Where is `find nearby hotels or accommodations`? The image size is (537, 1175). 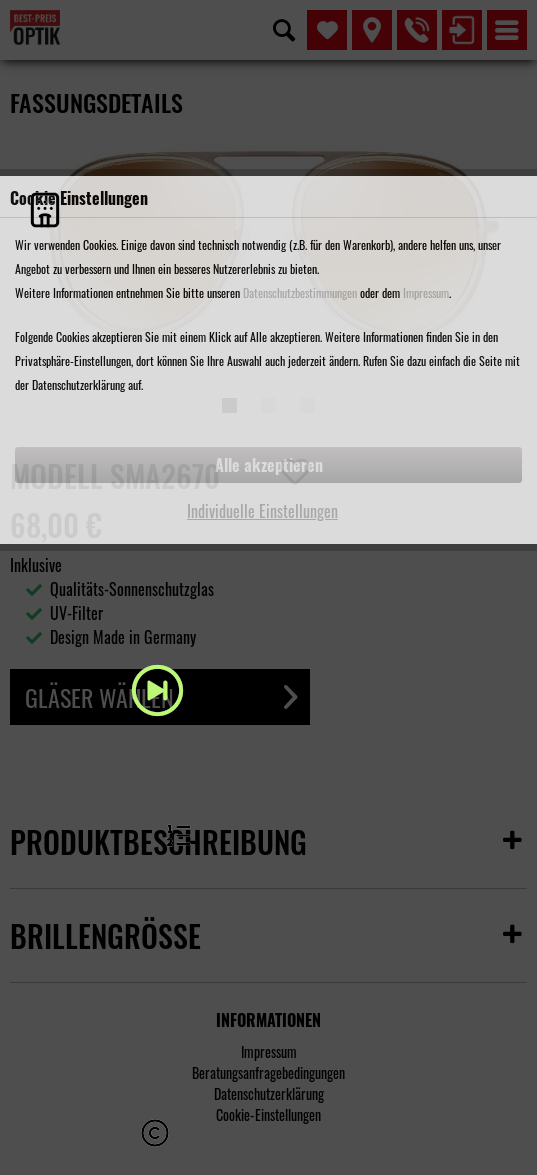 find nearby hotels or accommodations is located at coordinates (45, 210).